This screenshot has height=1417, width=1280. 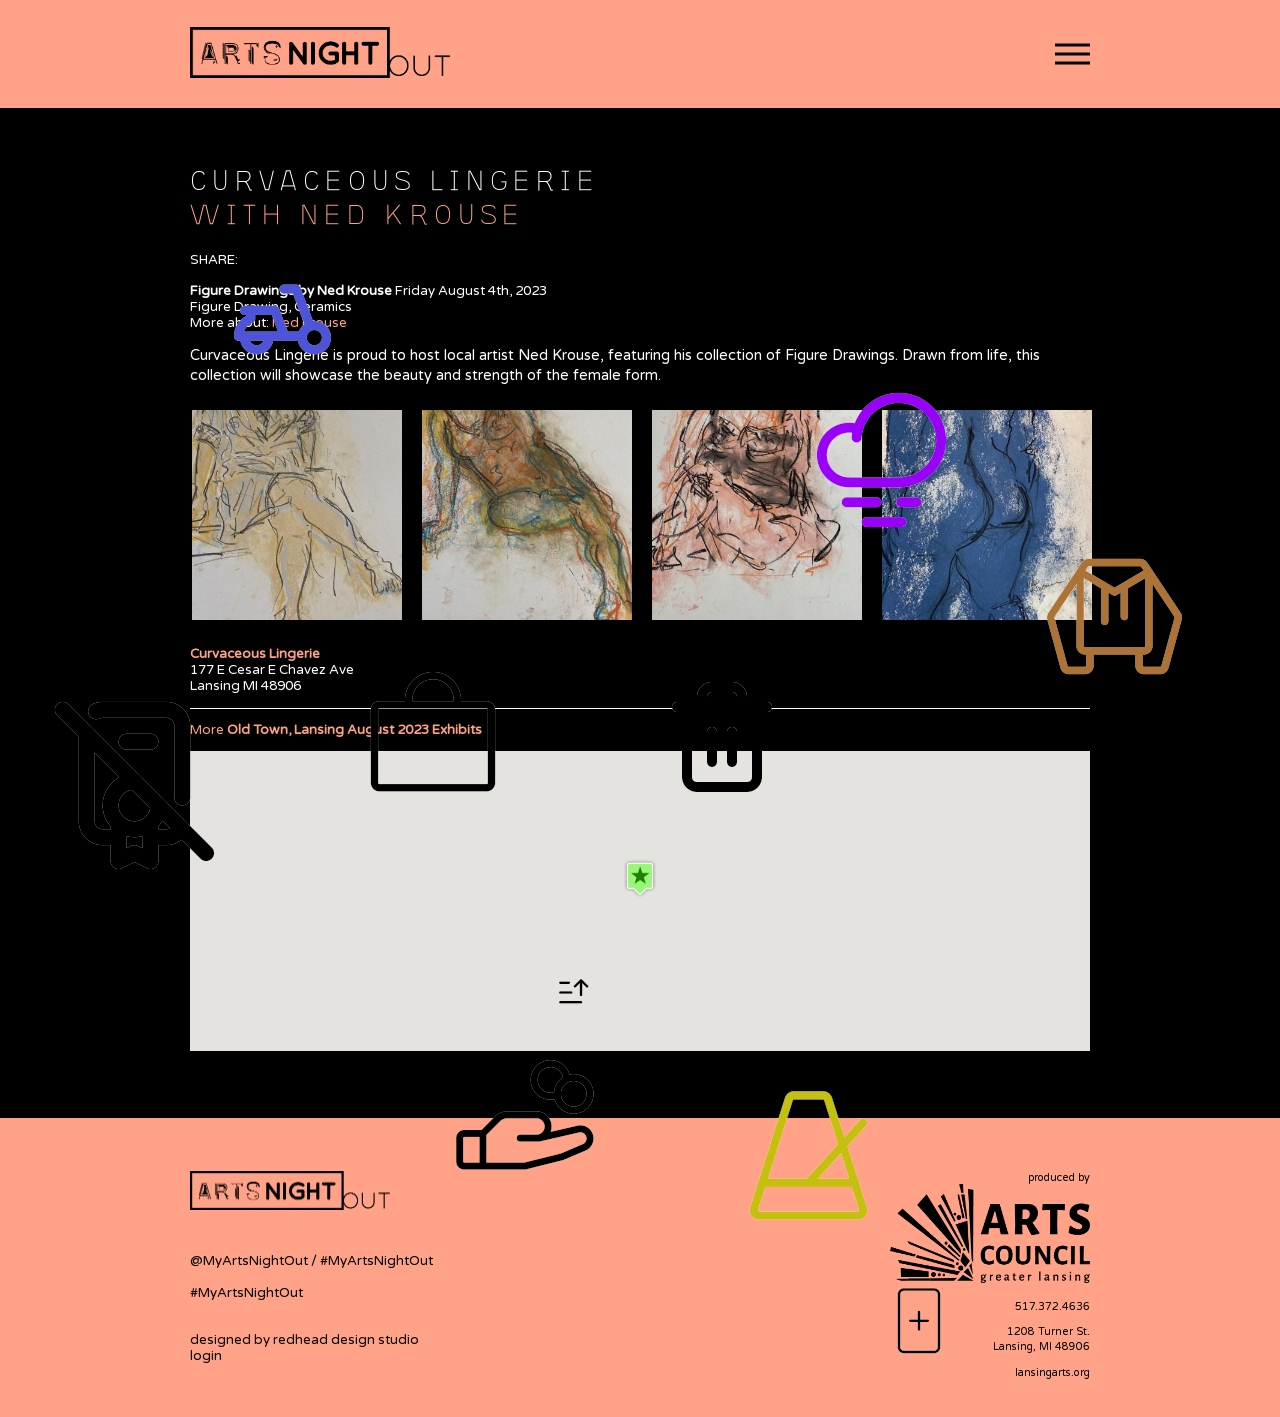 I want to click on browse hoodies or sweatshirts, so click(x=1114, y=616).